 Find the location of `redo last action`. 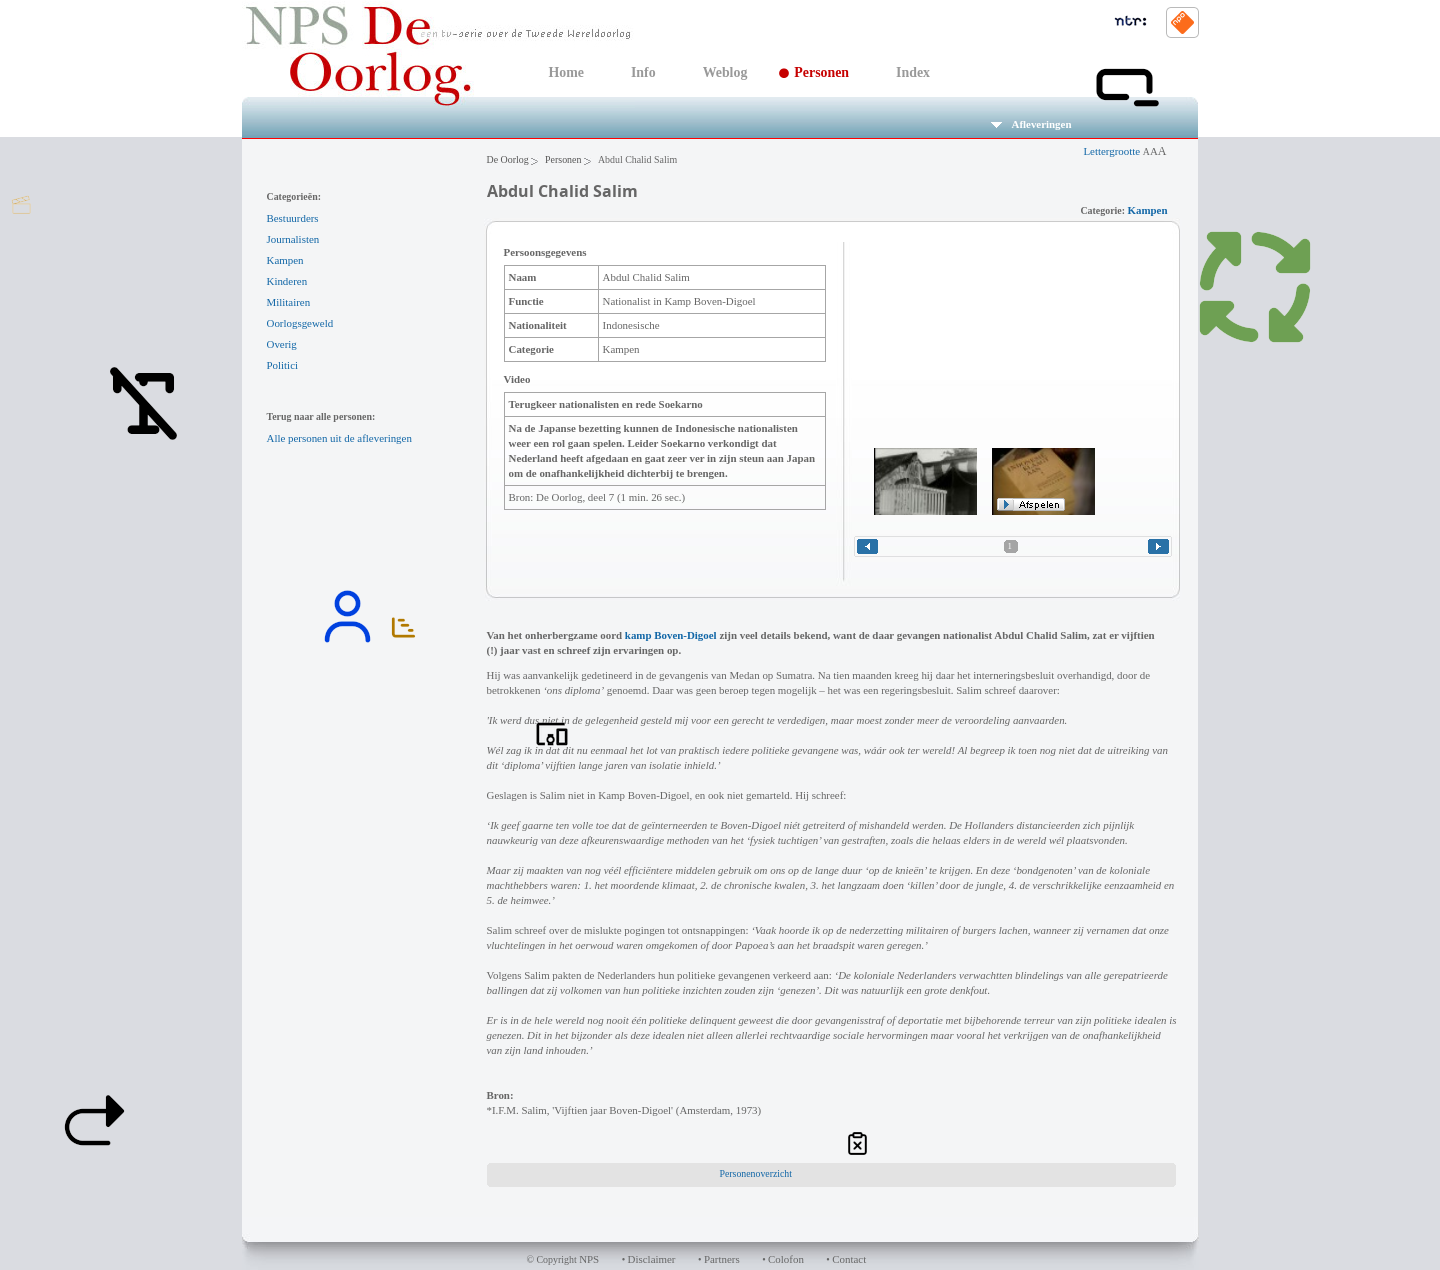

redo last action is located at coordinates (94, 1122).